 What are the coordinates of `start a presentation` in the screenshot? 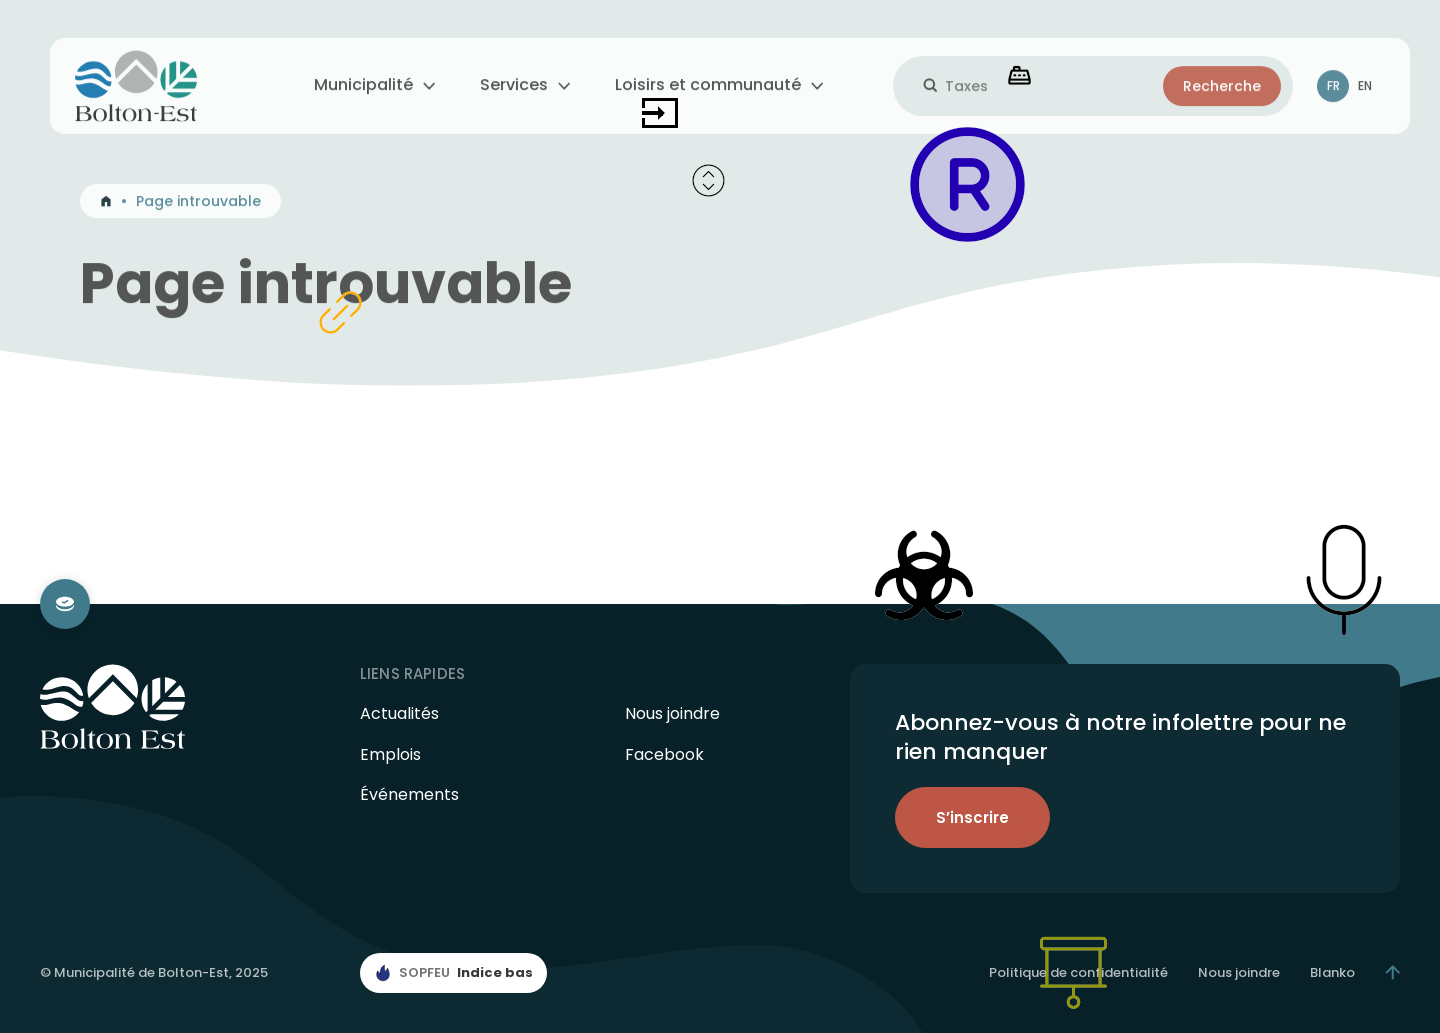 It's located at (1073, 967).